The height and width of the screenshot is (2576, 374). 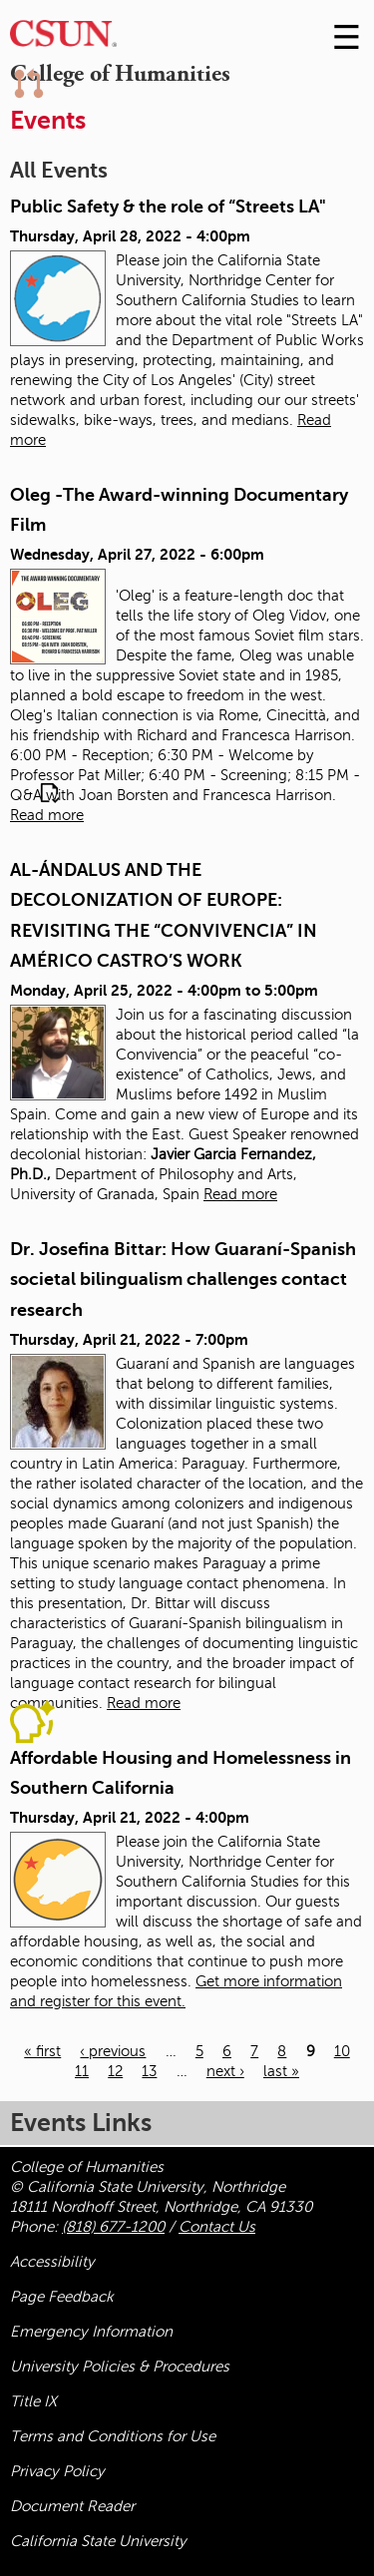 I want to click on file successfully uploaded or verified, so click(x=49, y=792).